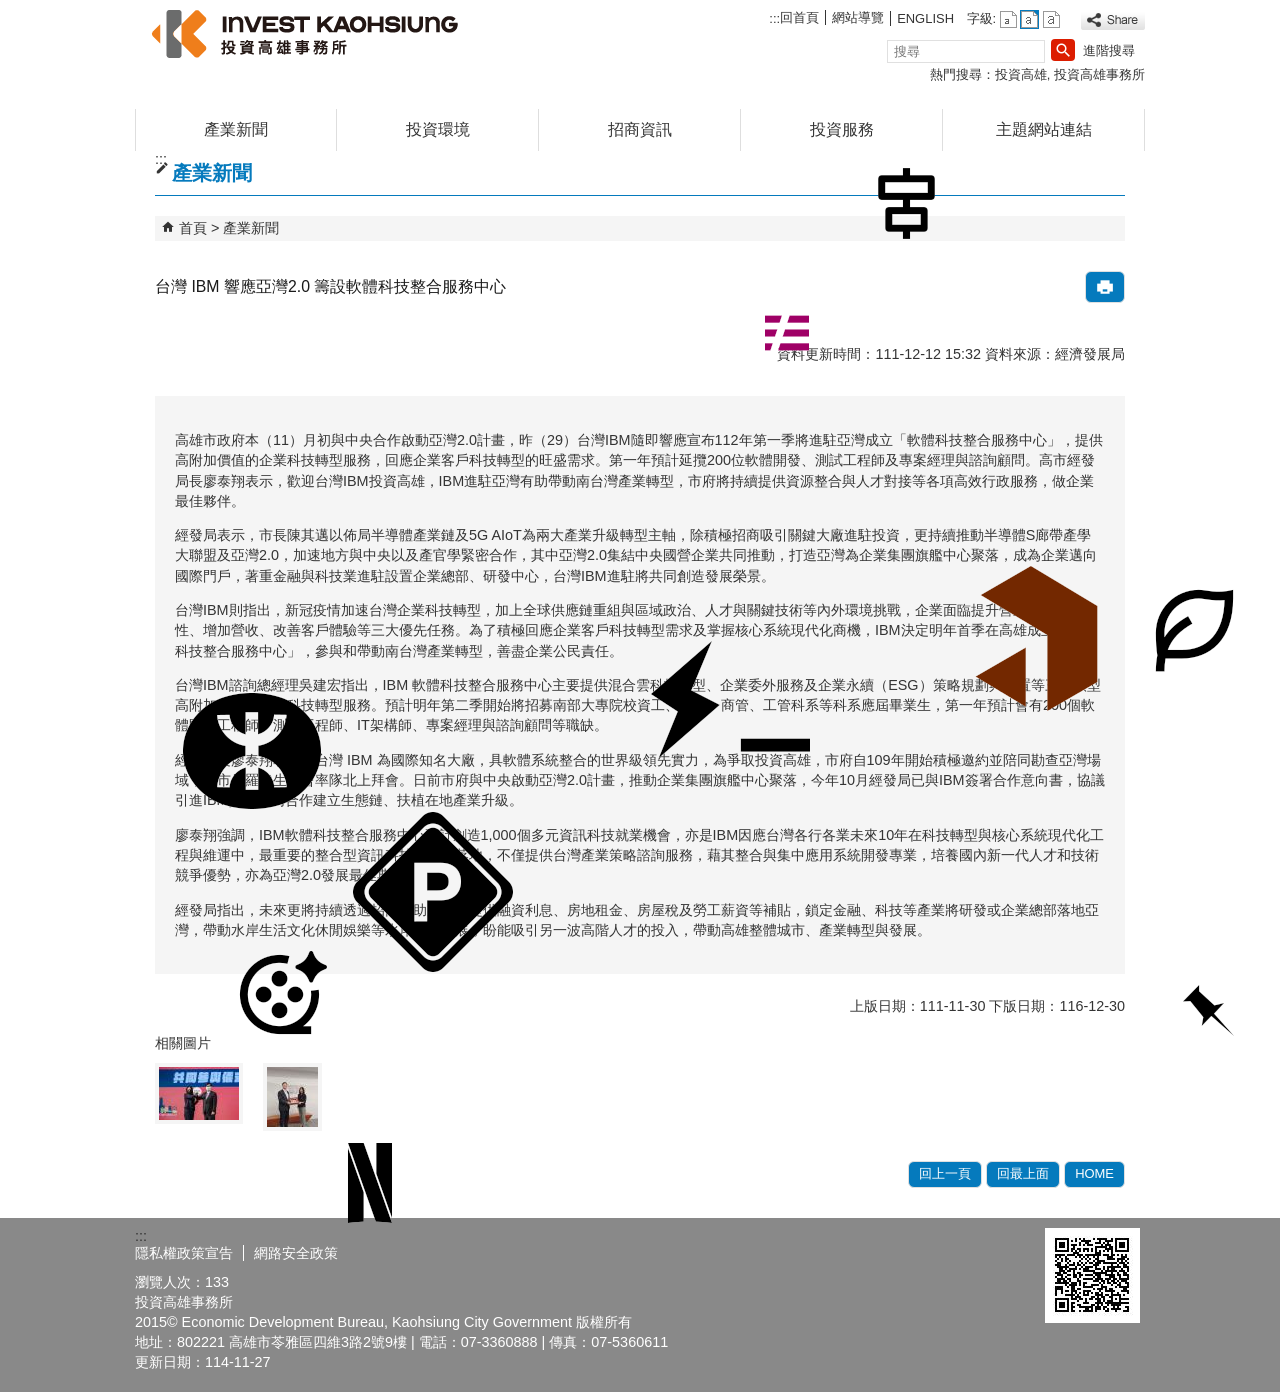 Image resolution: width=1280 pixels, height=1392 pixels. What do you see at coordinates (370, 1183) in the screenshot?
I see `open Netflix app` at bounding box center [370, 1183].